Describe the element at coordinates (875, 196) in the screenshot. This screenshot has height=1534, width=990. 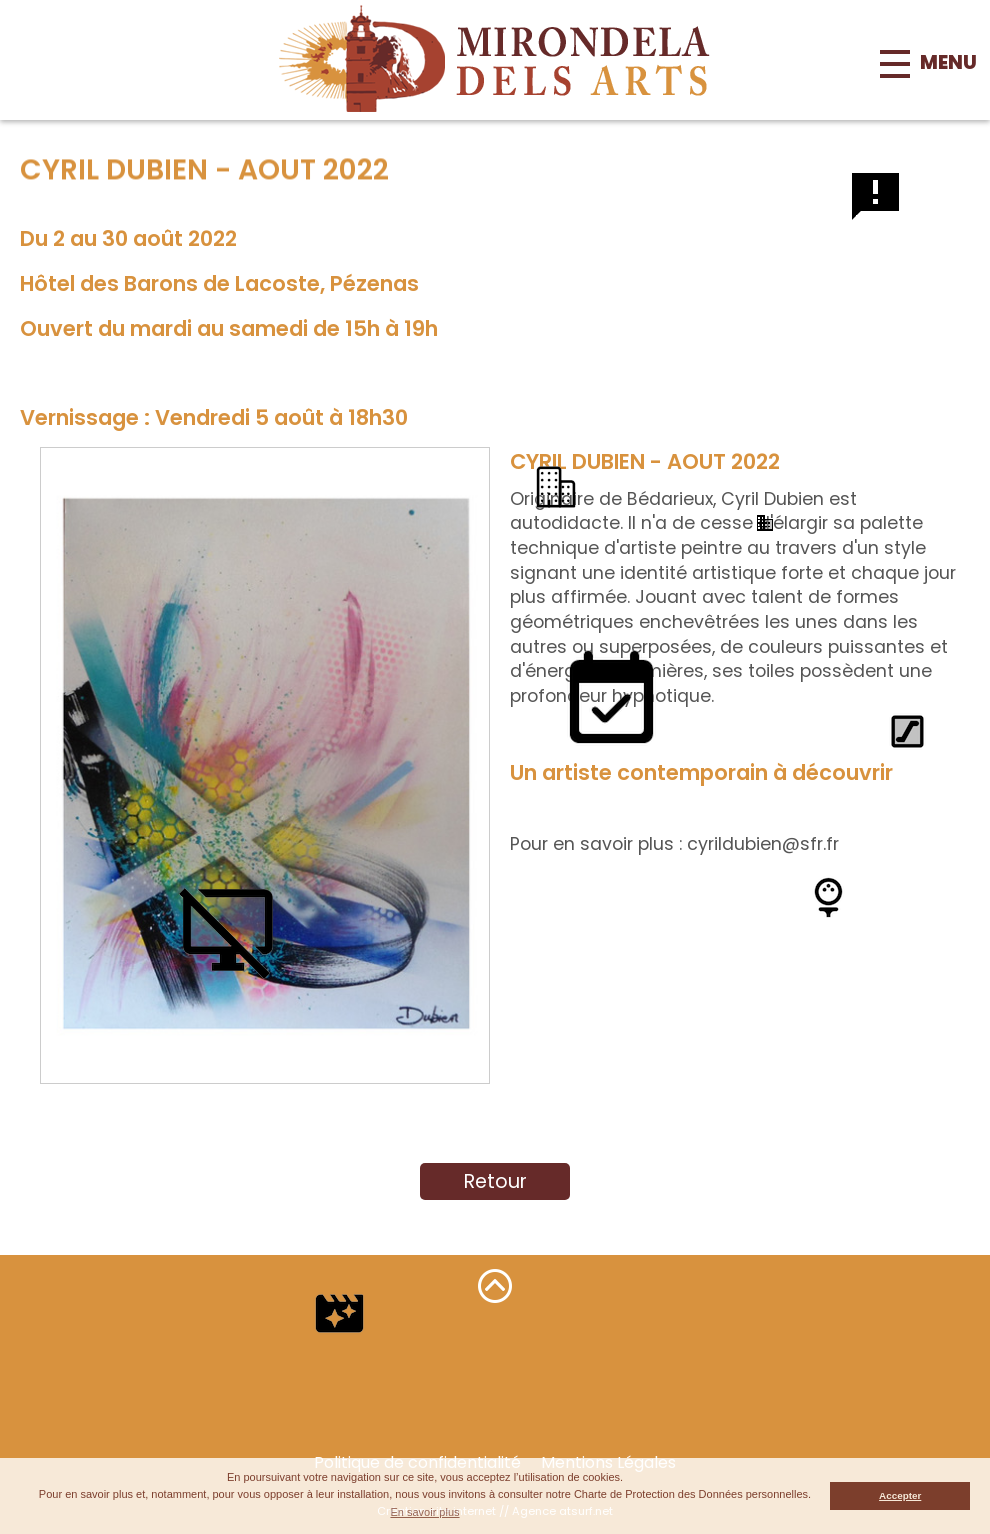
I see `view announcements or alerts` at that location.